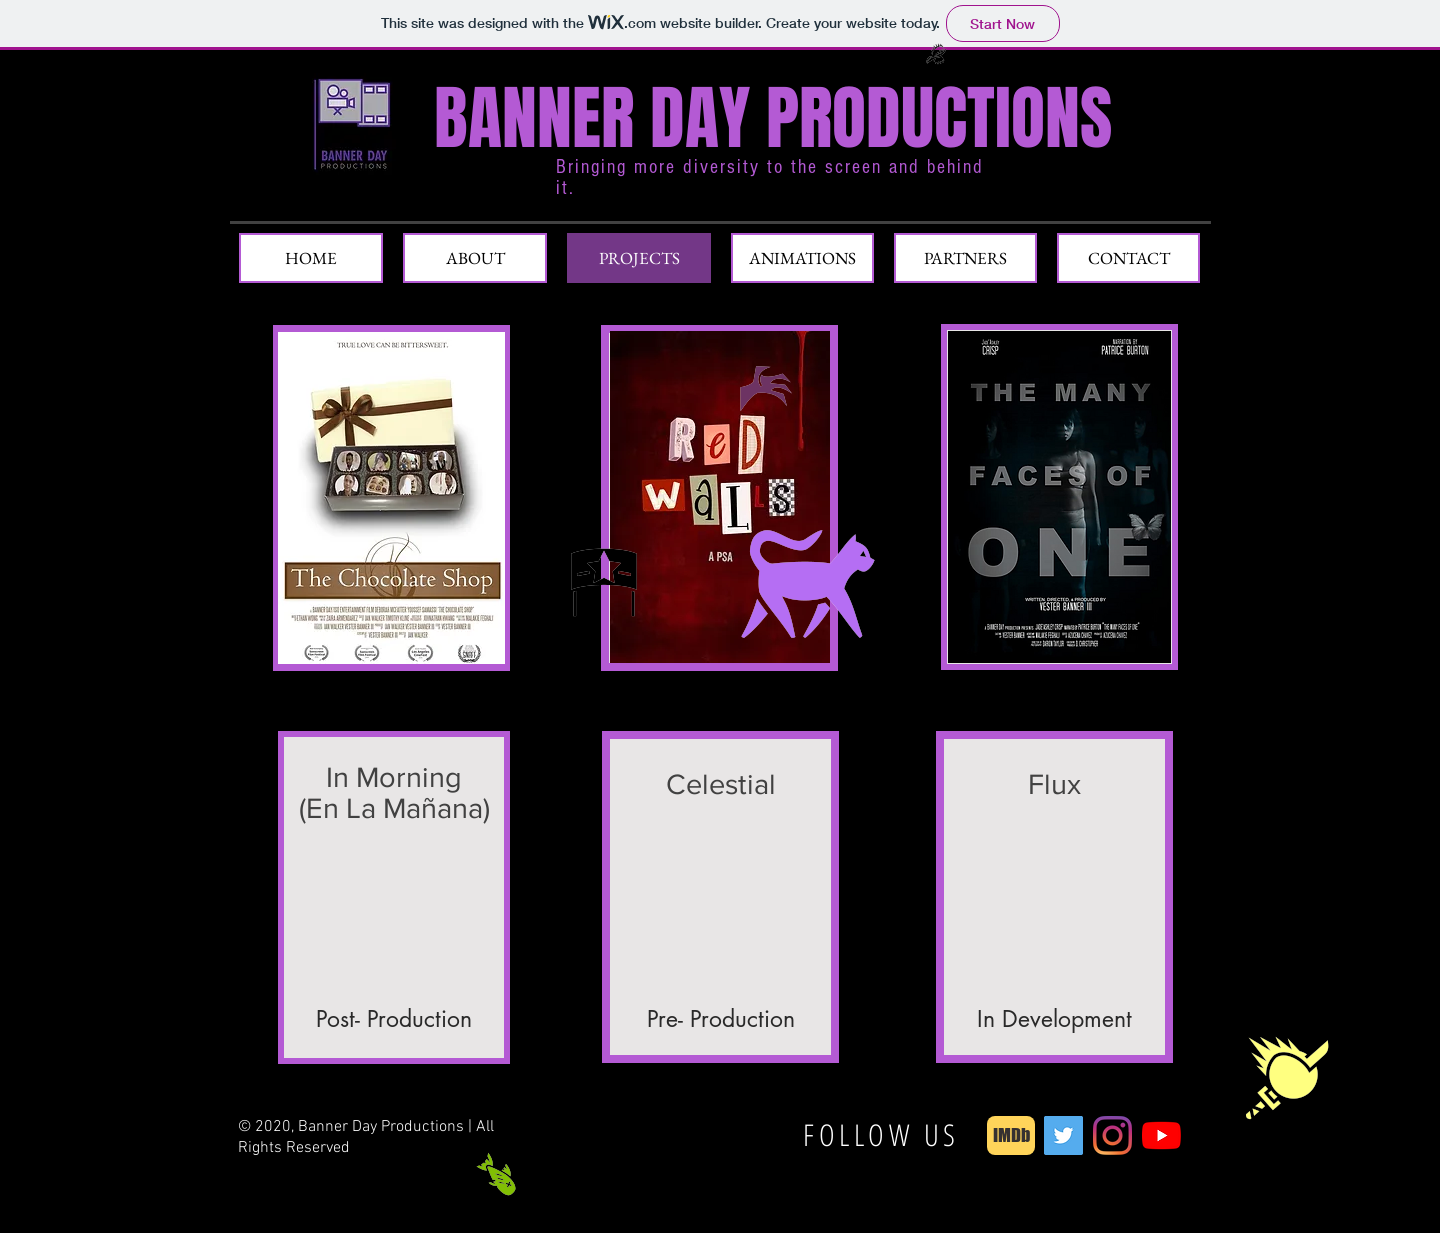  Describe the element at coordinates (604, 582) in the screenshot. I see `view featured or starred content` at that location.